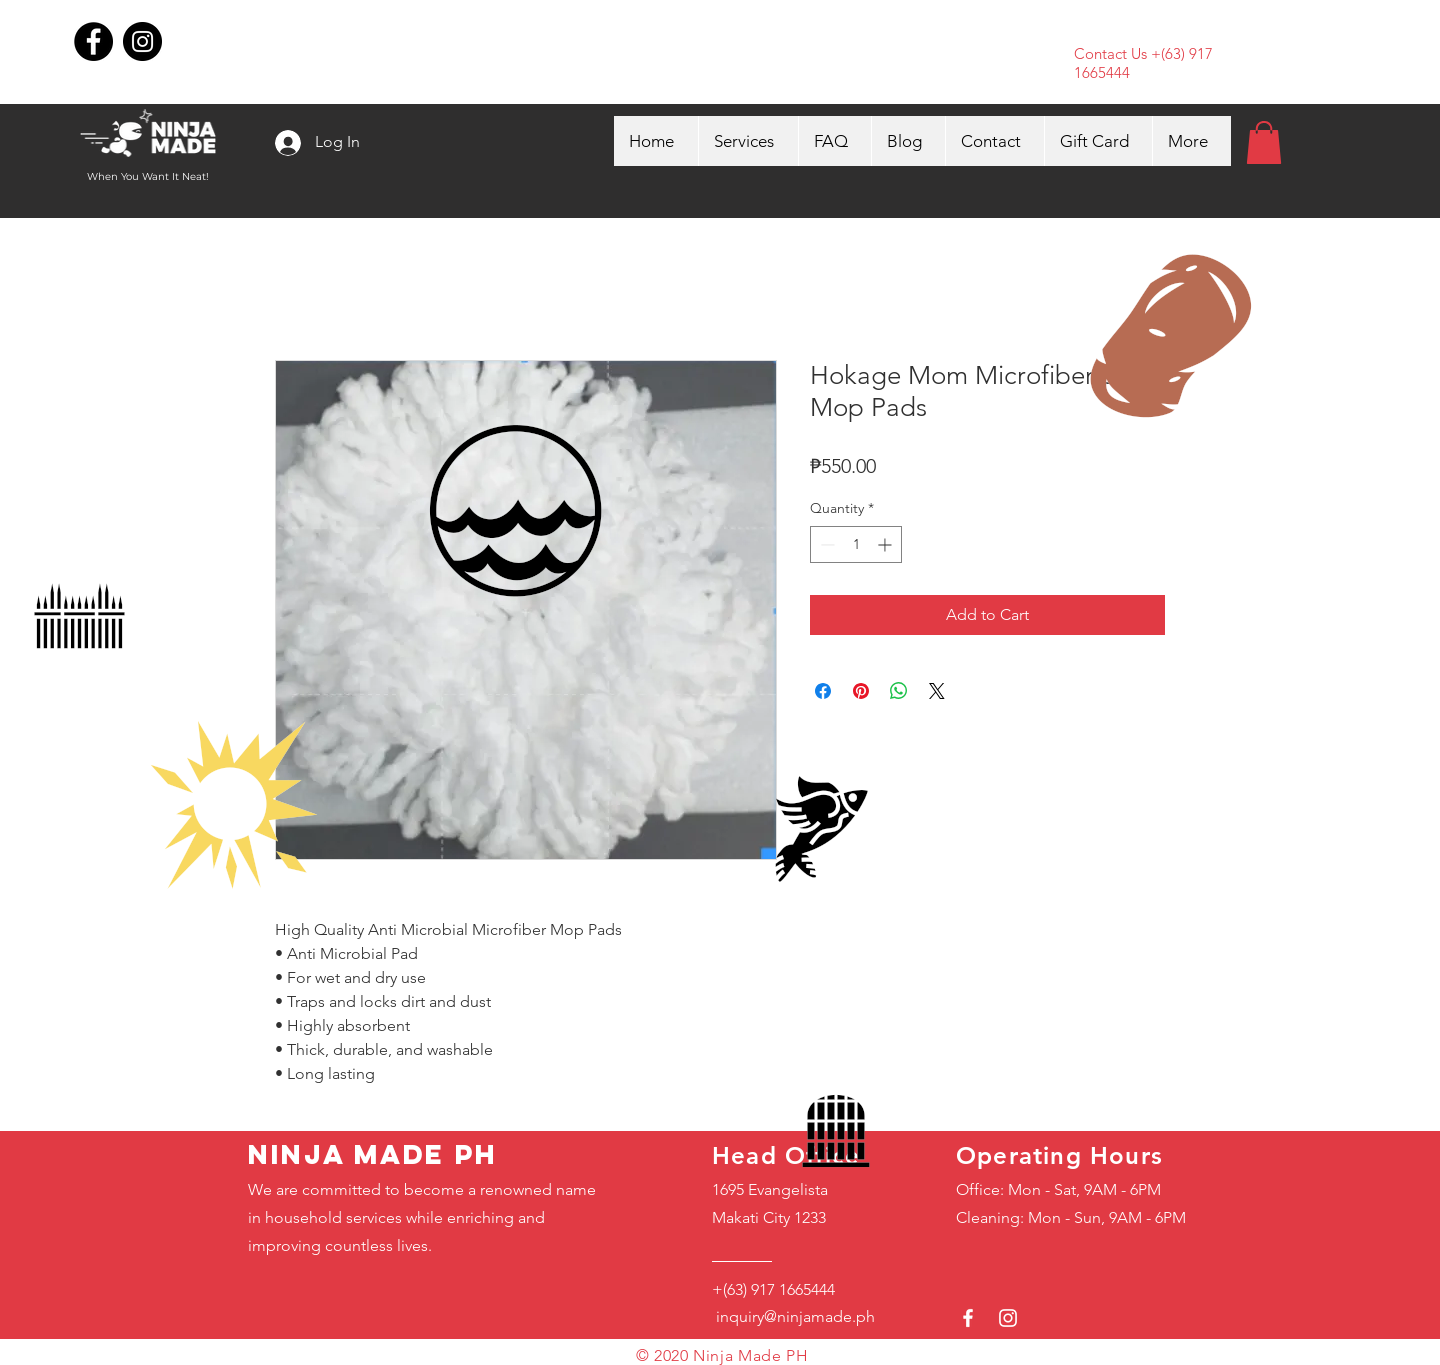  I want to click on defensive wall or barrier structure in a strategy game, so click(79, 604).